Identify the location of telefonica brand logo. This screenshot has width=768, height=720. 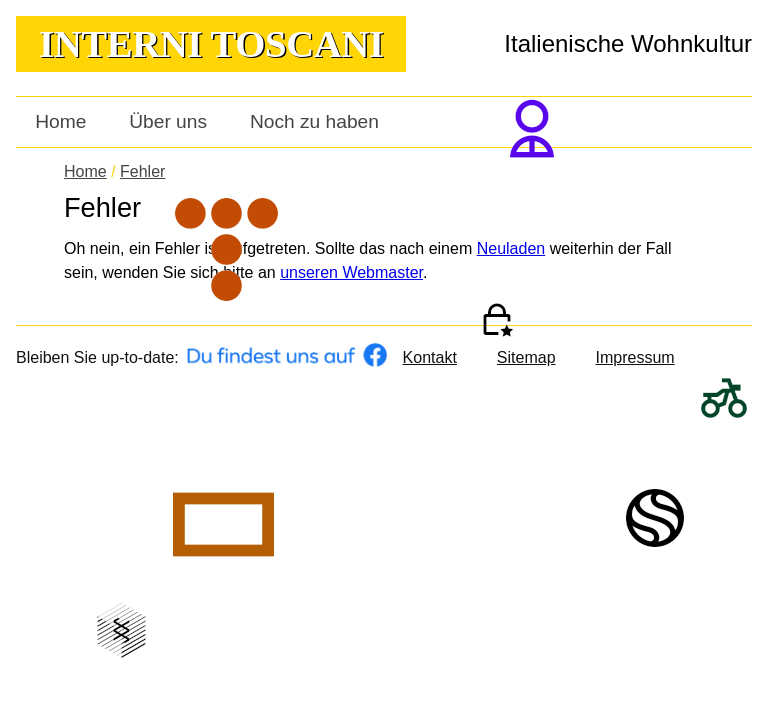
(226, 249).